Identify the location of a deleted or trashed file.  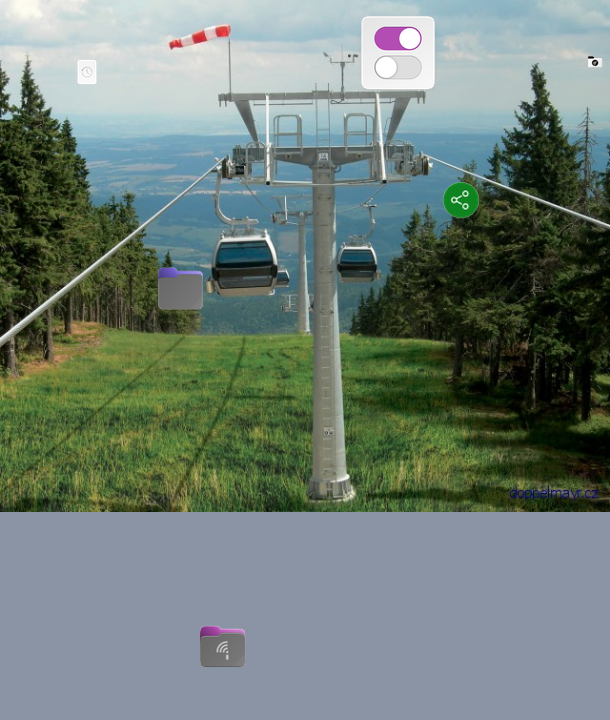
(87, 72).